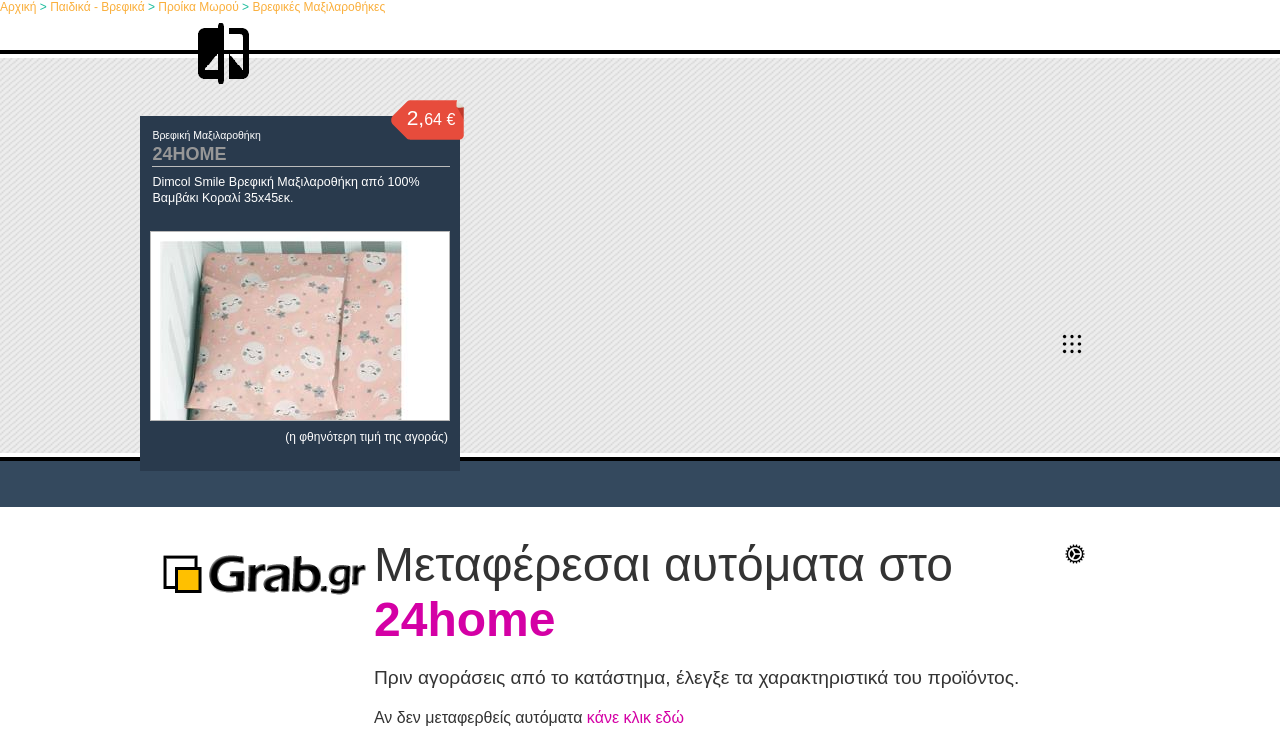  What do you see at coordinates (1072, 344) in the screenshot?
I see `open app grid or launcher` at bounding box center [1072, 344].